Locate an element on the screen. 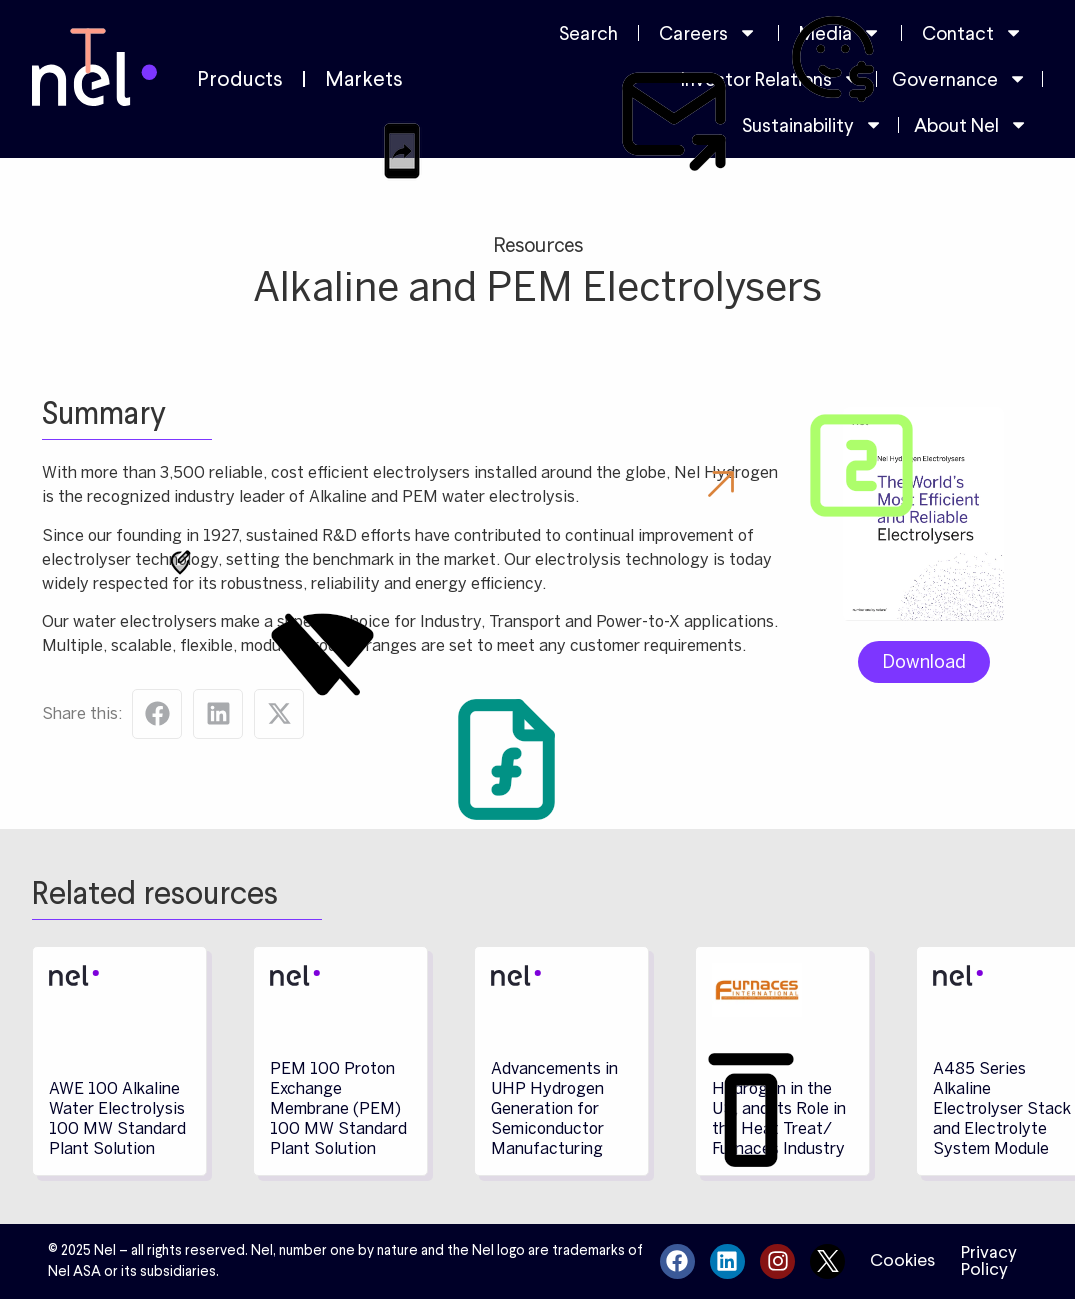  share this email with others is located at coordinates (674, 114).